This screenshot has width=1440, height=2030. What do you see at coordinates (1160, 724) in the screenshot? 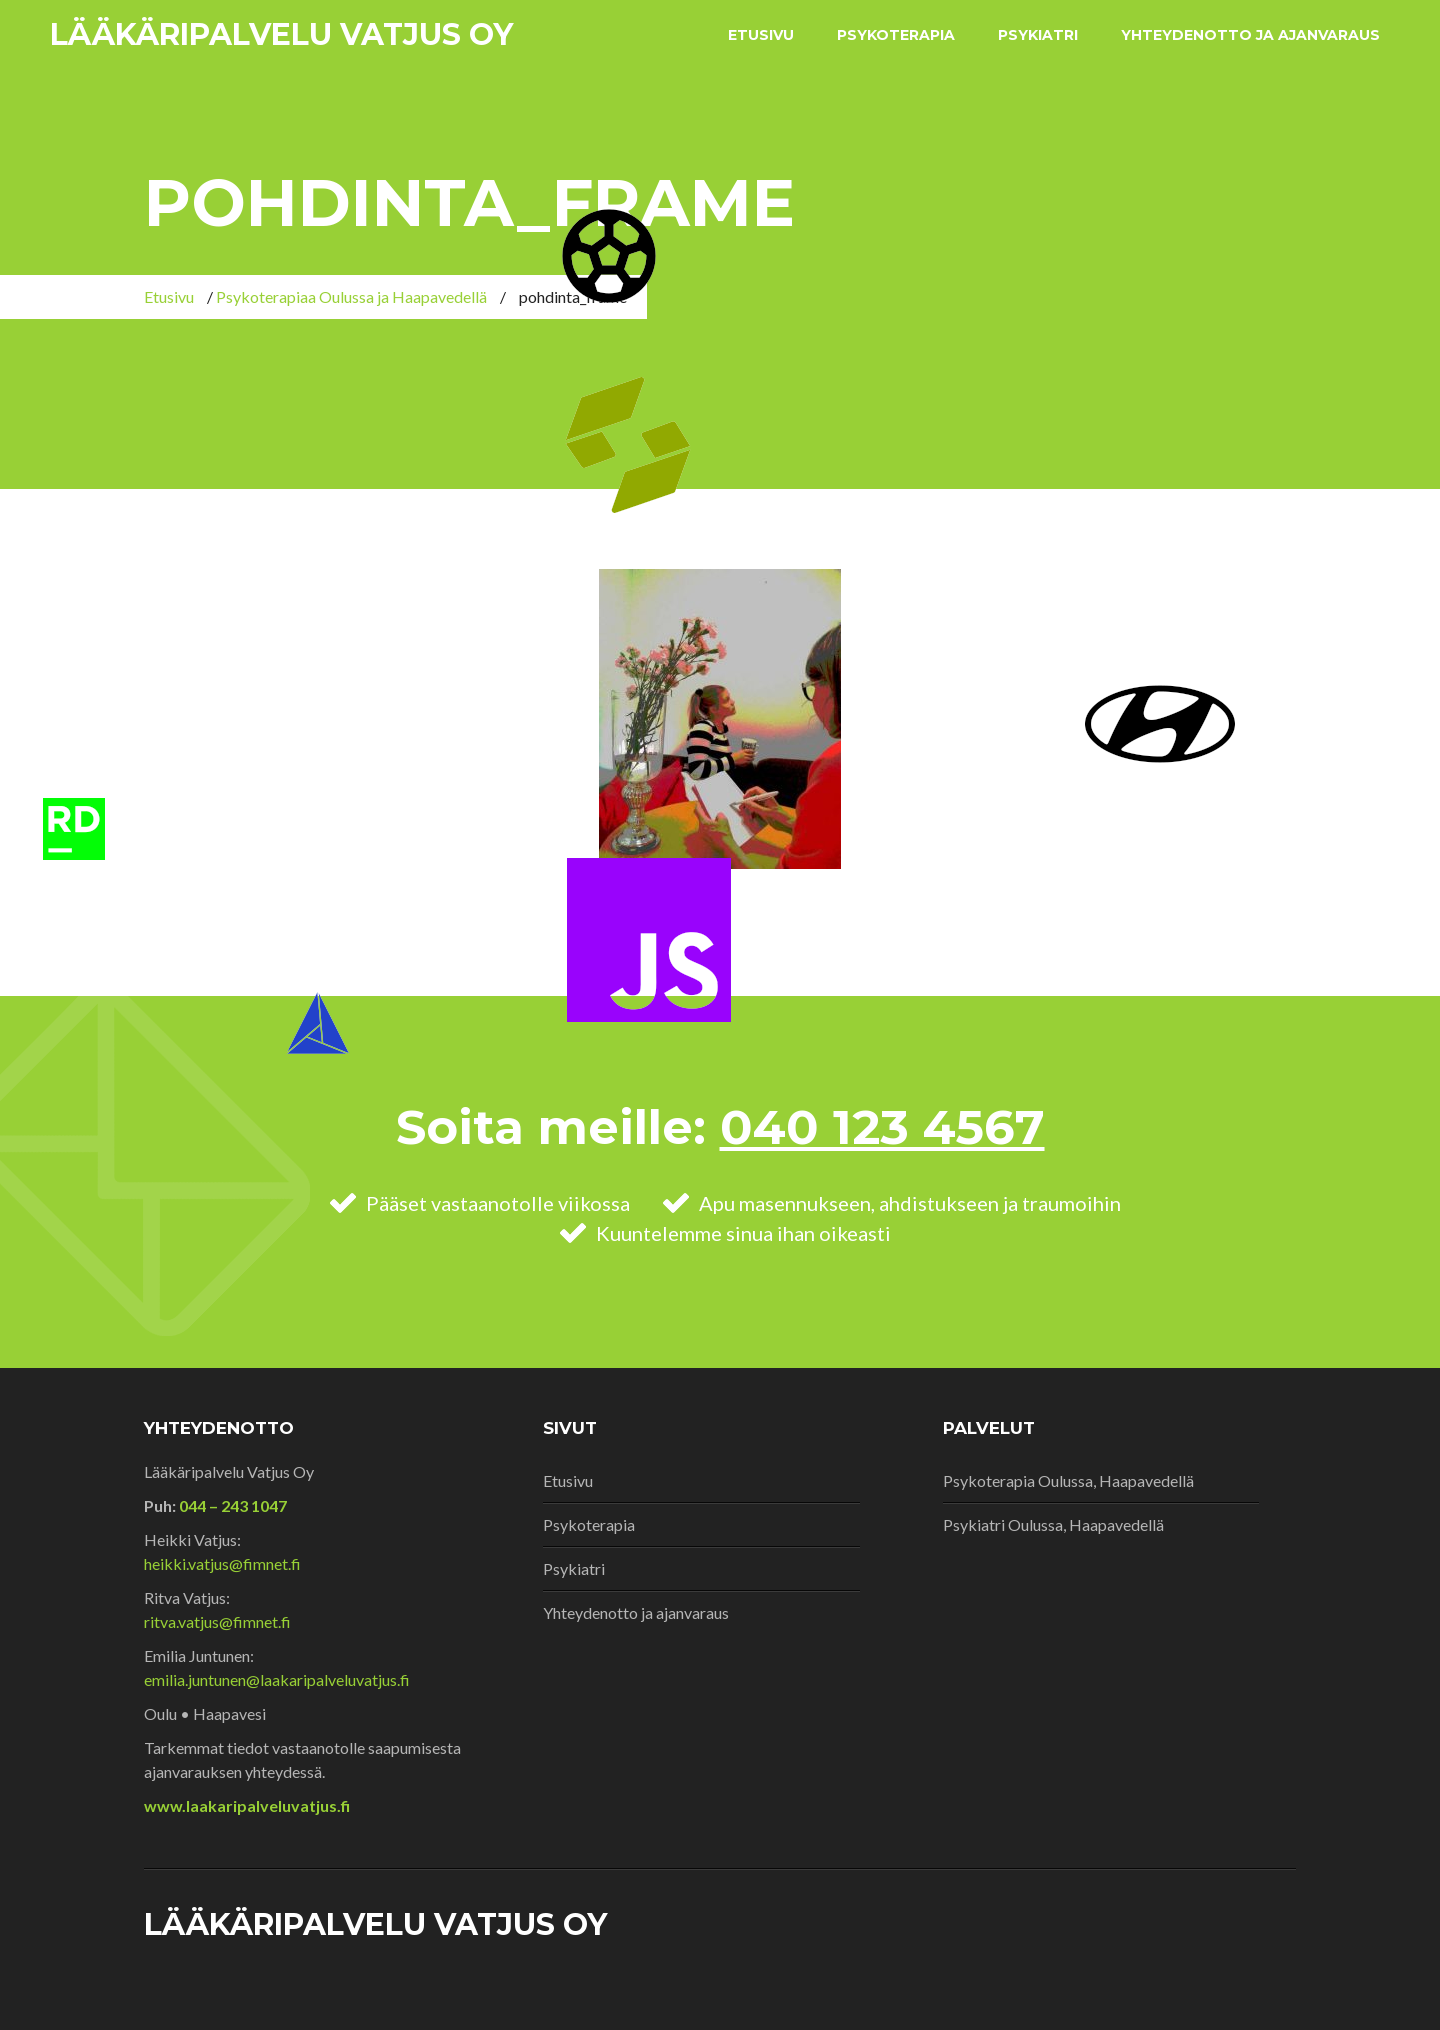
I see `Hyundai brand logo` at bounding box center [1160, 724].